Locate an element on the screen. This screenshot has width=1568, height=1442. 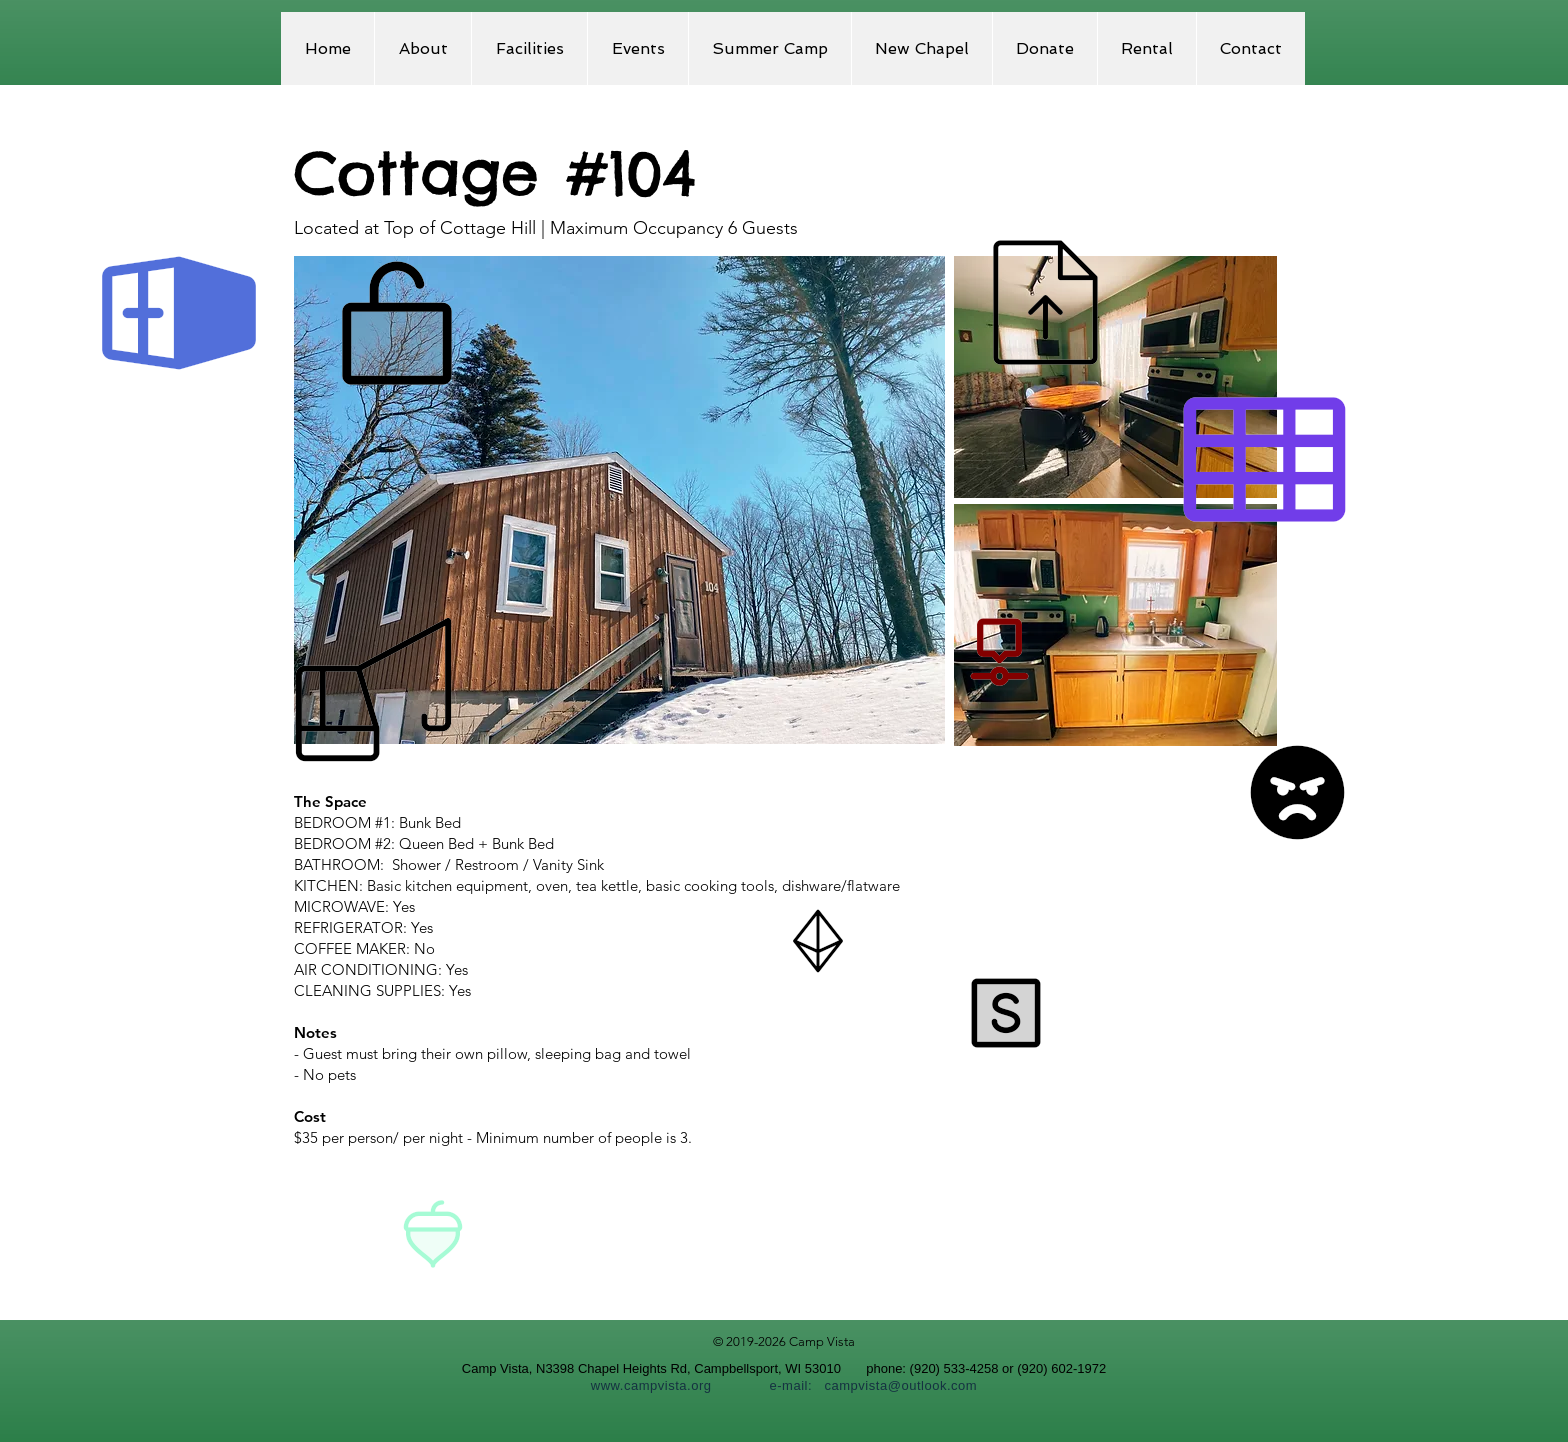
construction or building in progress is located at coordinates (376, 698).